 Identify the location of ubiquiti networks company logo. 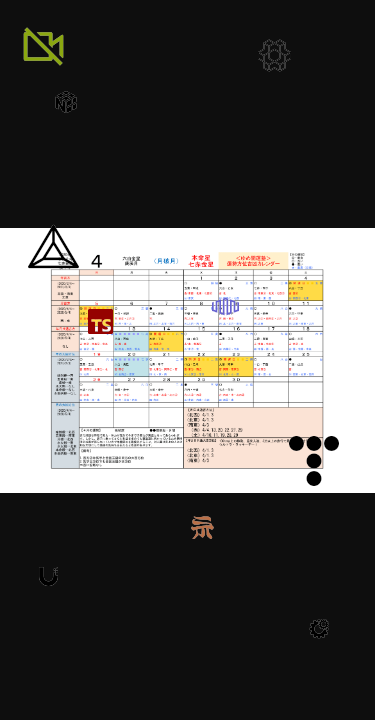
(48, 576).